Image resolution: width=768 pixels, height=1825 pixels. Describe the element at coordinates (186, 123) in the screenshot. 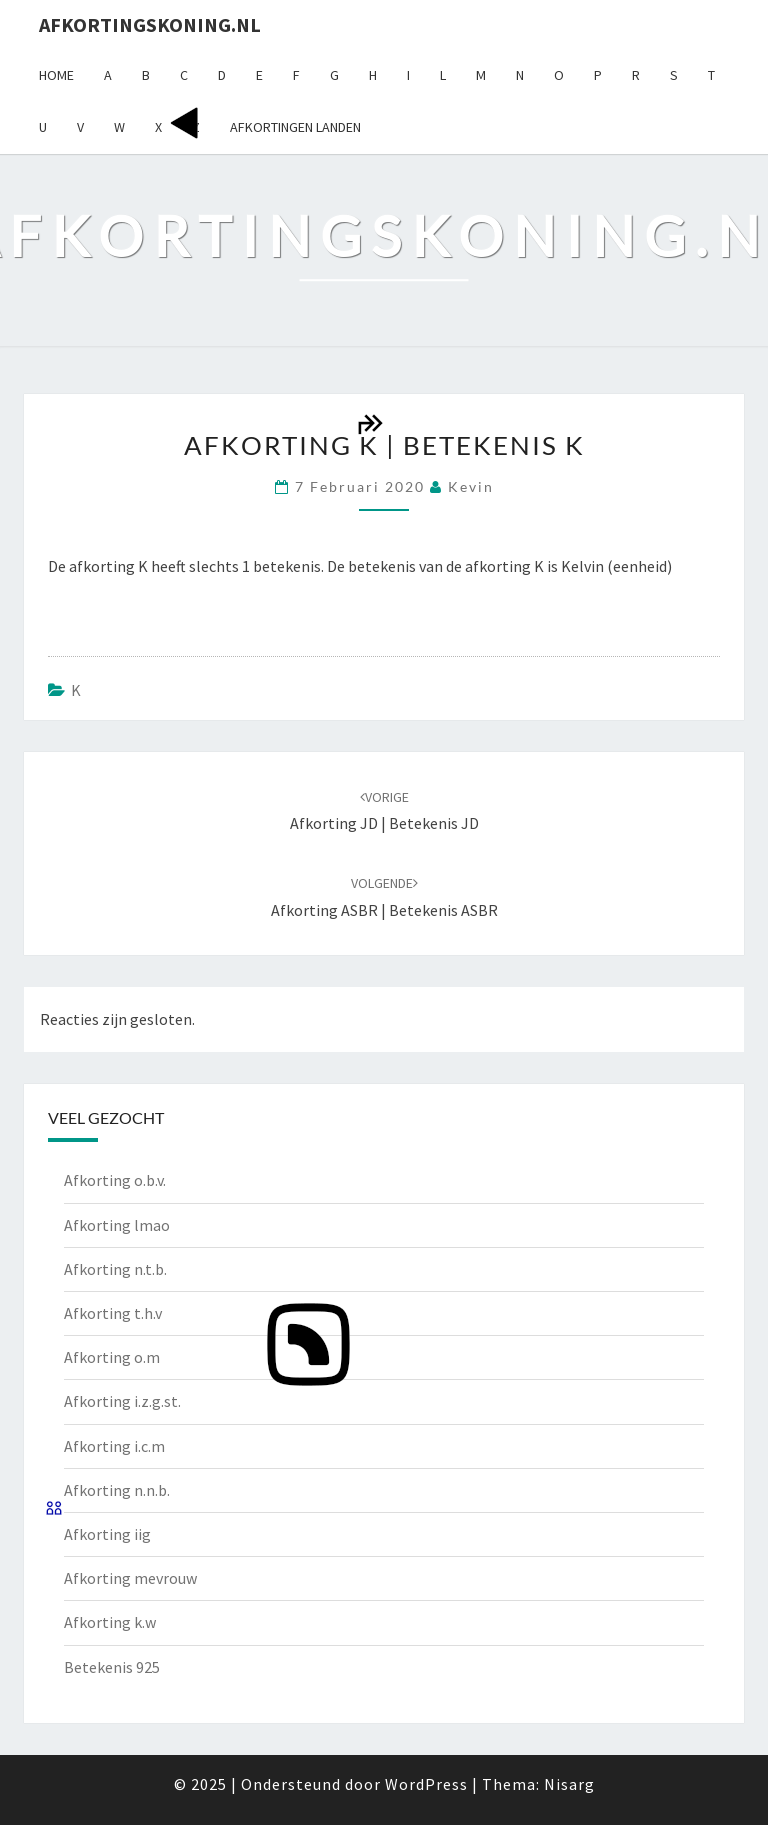

I see `play media in reverse` at that location.